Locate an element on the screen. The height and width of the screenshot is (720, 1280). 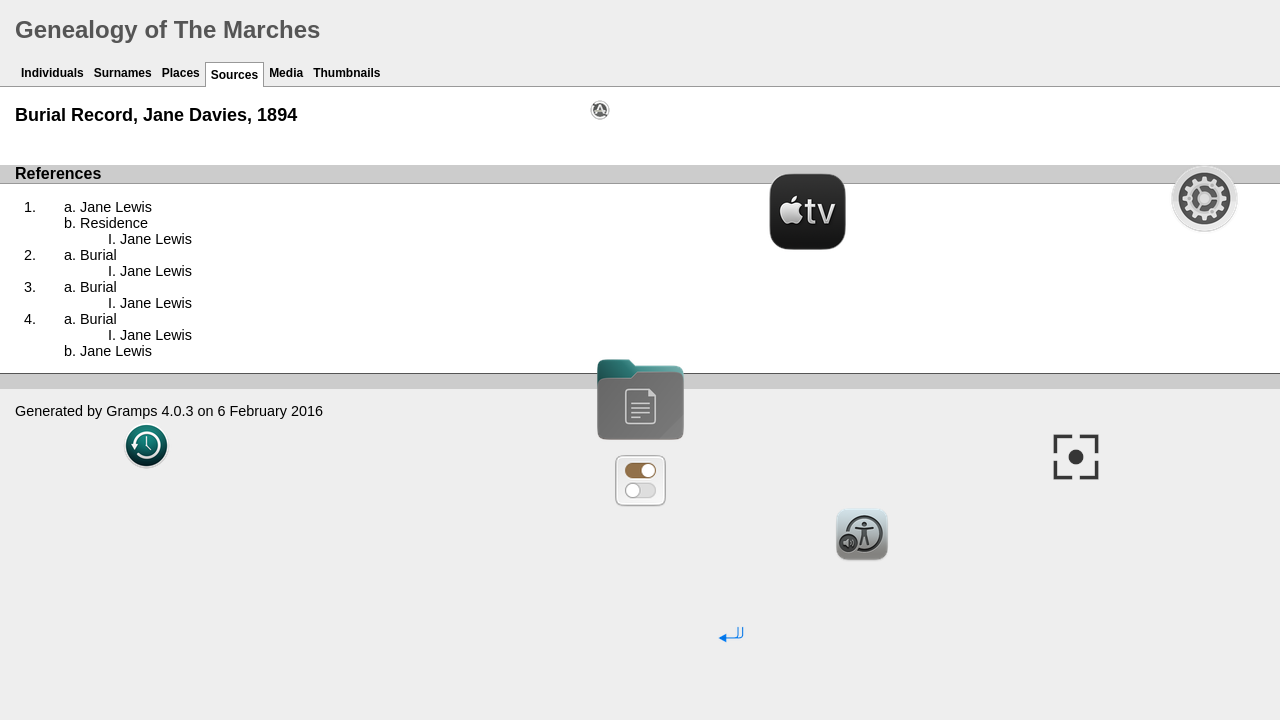
open time machine backup settings is located at coordinates (146, 445).